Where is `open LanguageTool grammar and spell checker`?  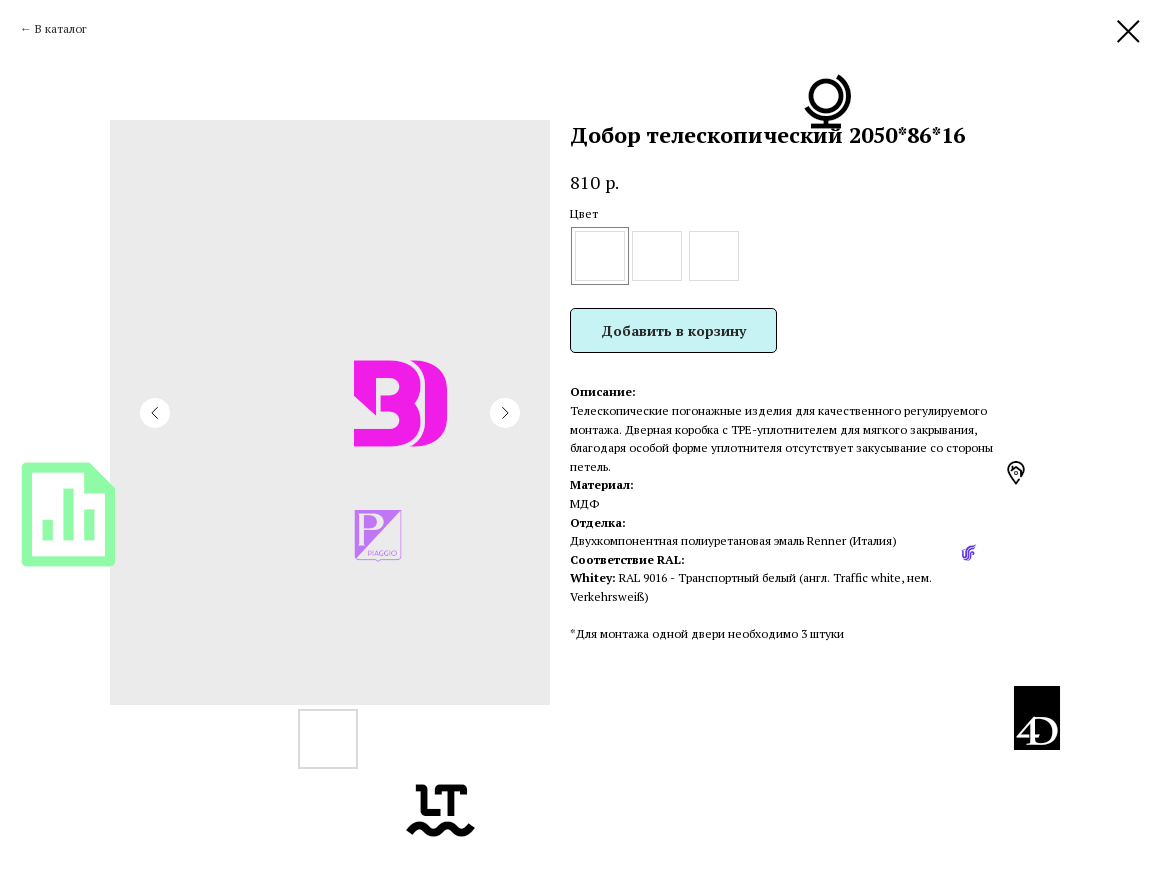 open LanguageTool grammar and spell checker is located at coordinates (440, 810).